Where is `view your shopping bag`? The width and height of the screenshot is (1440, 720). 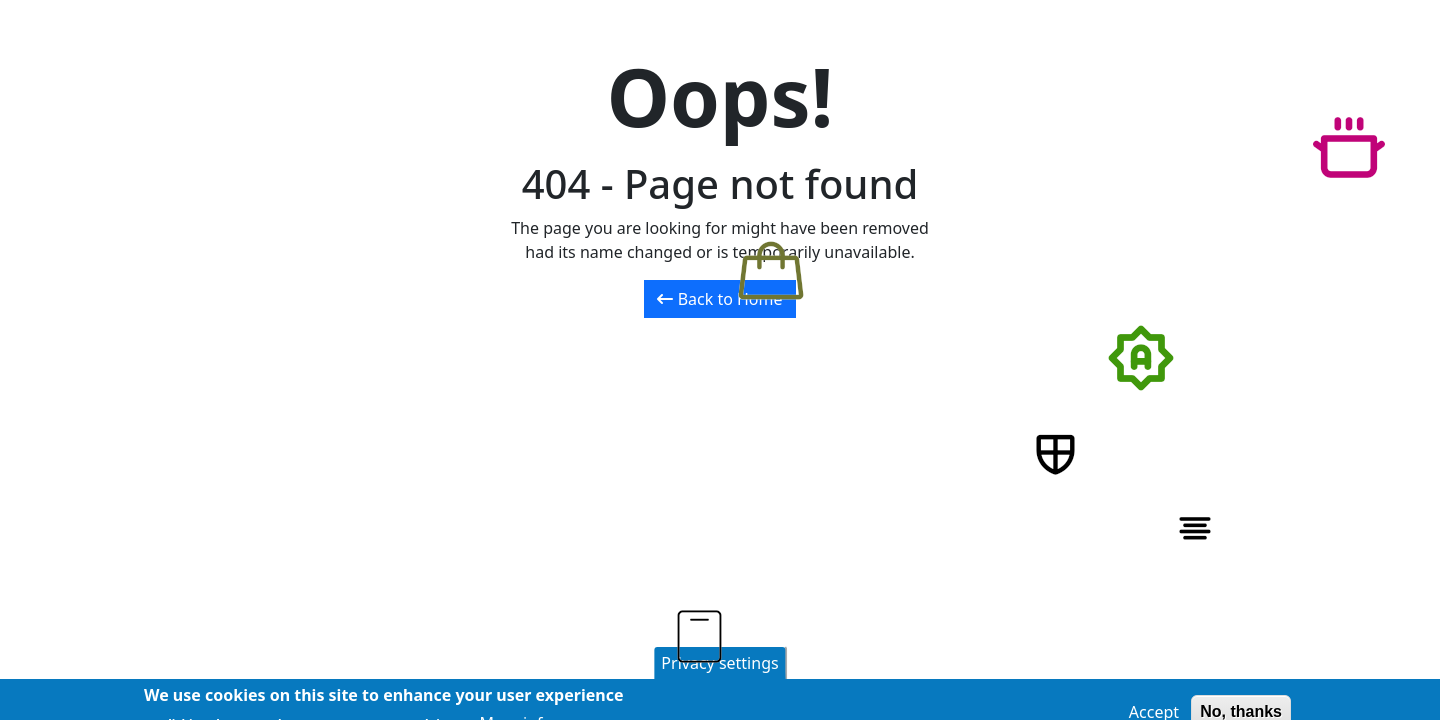
view your shopping bag is located at coordinates (771, 274).